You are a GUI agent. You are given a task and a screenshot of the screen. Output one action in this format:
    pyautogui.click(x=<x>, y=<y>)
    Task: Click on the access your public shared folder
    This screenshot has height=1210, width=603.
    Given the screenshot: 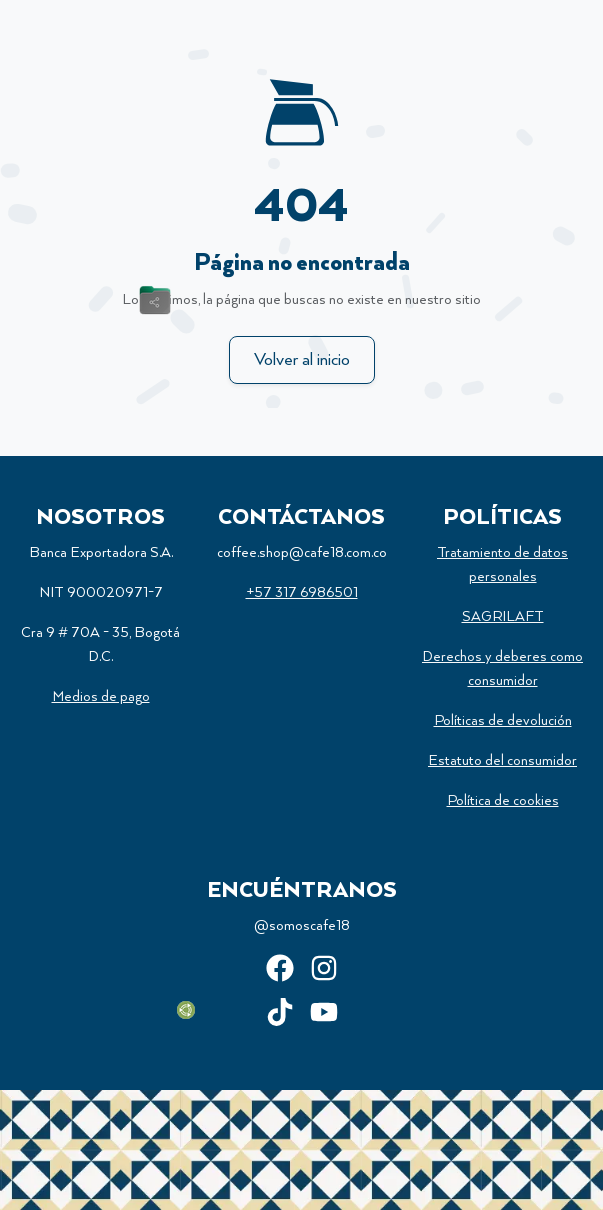 What is the action you would take?
    pyautogui.click(x=155, y=300)
    